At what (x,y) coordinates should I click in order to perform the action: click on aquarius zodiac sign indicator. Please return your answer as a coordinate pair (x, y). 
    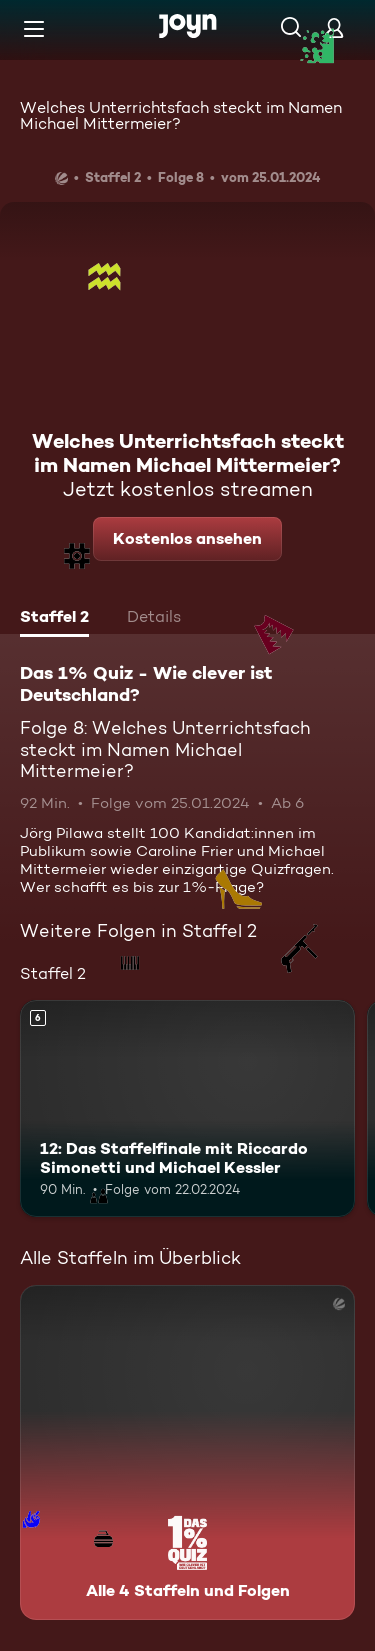
    Looking at the image, I should click on (104, 276).